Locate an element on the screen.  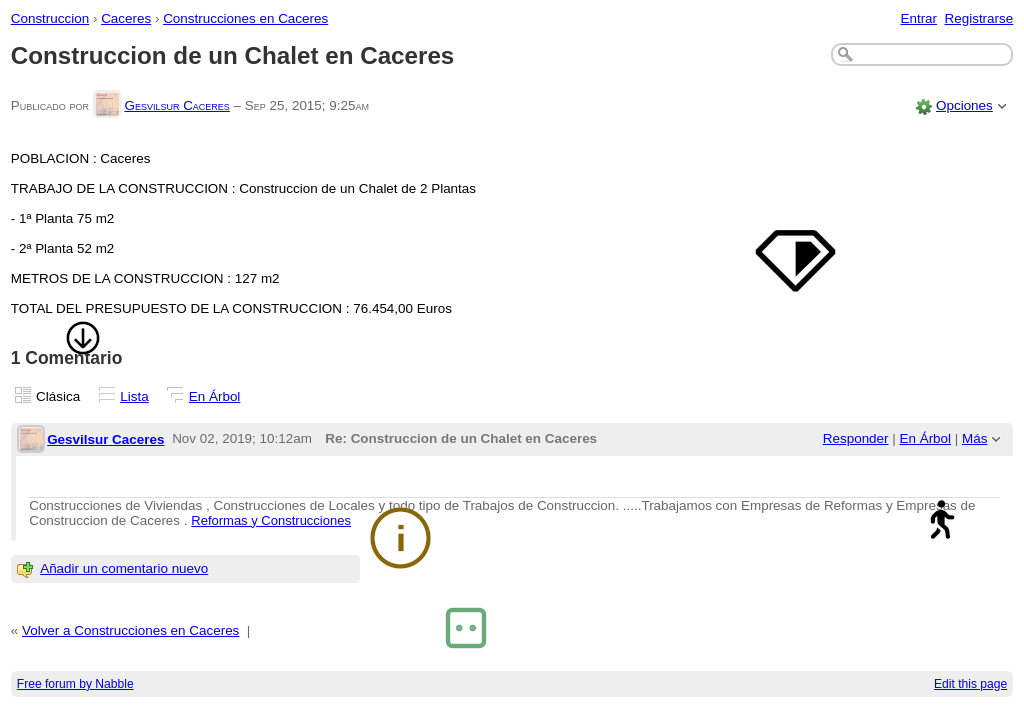
walking directions or pedestrian navigation mode is located at coordinates (941, 519).